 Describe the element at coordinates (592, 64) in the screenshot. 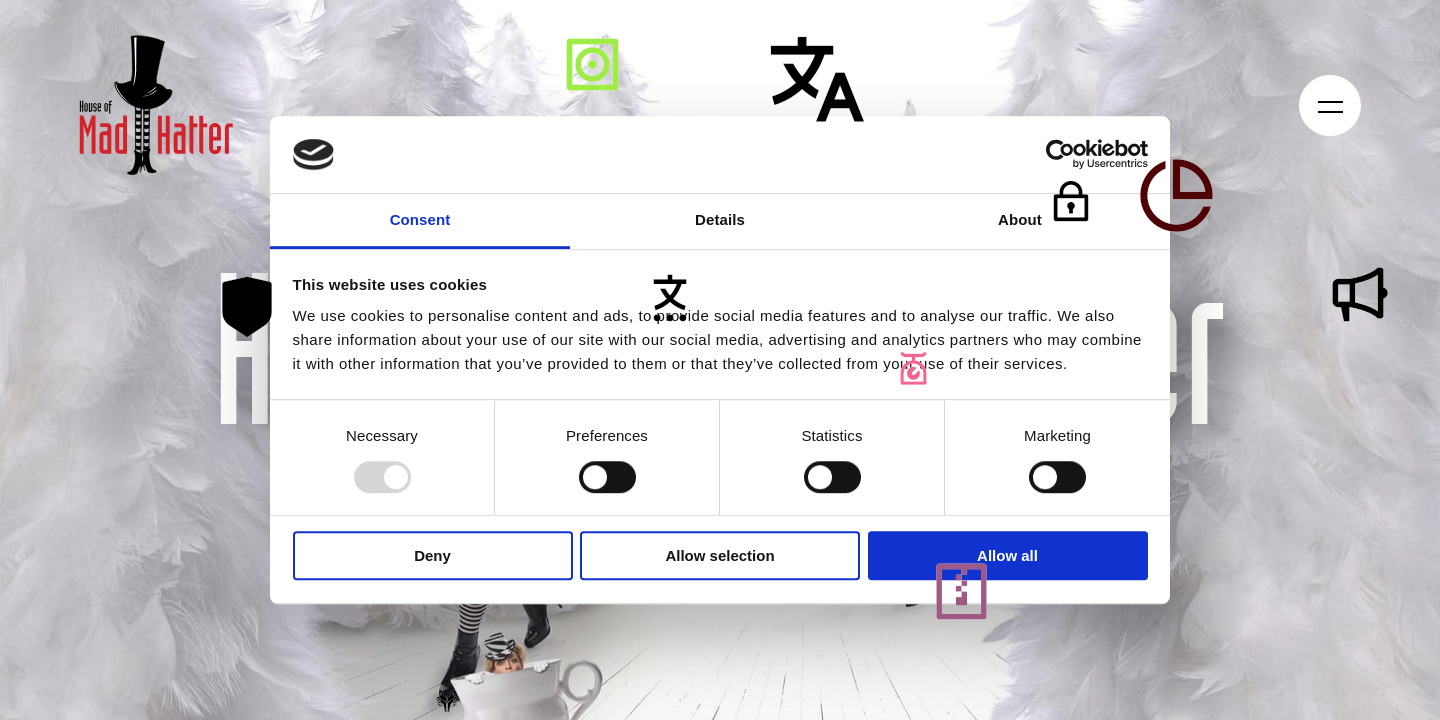

I see `adjust speaker or audio output settings` at that location.